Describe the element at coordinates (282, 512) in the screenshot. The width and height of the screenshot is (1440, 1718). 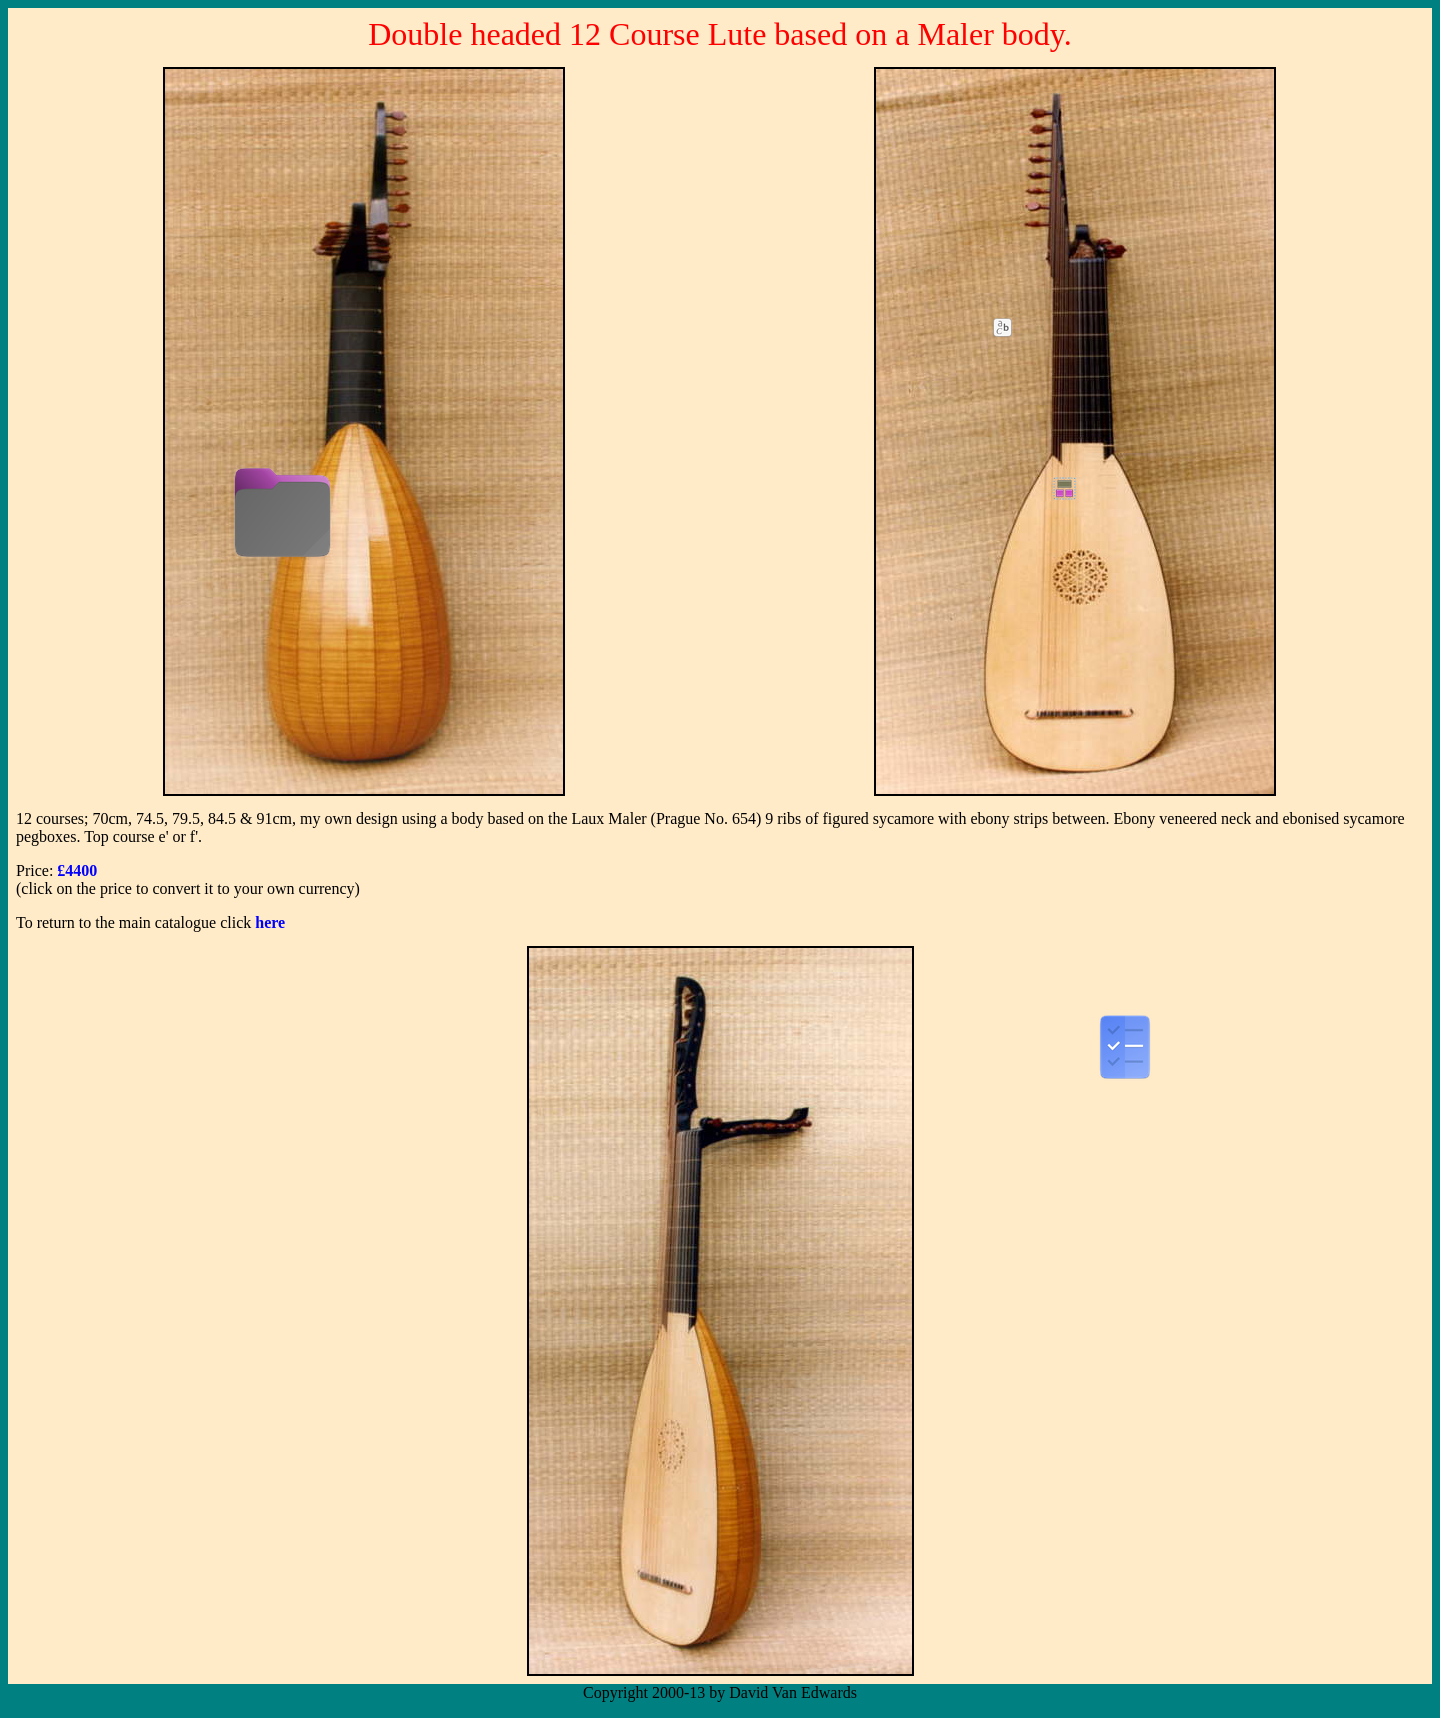
I see `open folder to view contents` at that location.